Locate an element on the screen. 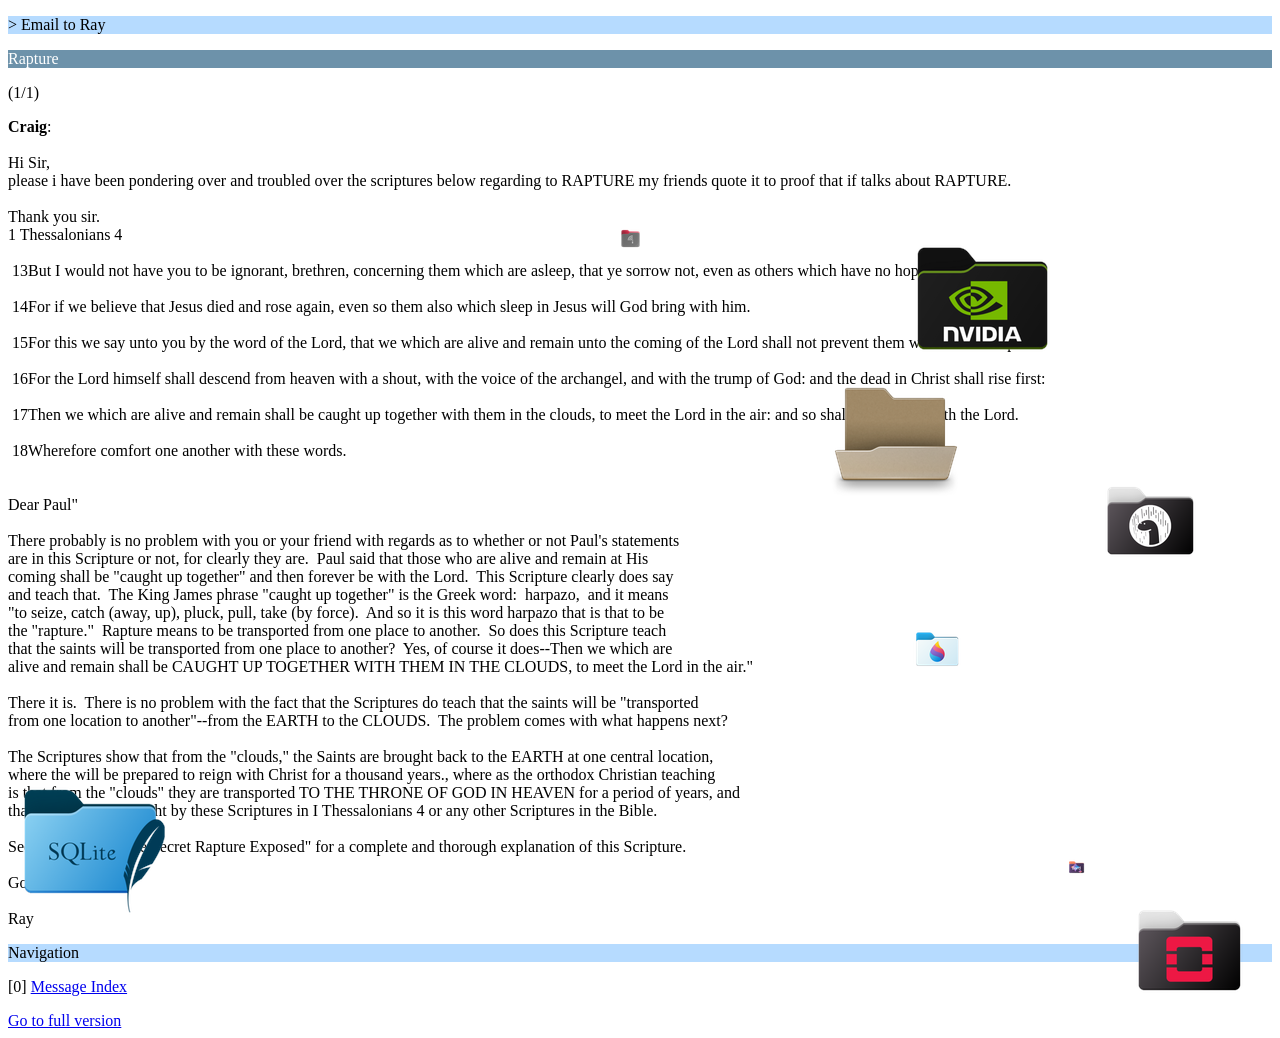 Image resolution: width=1280 pixels, height=1038 pixels. open insync cloud sync folder is located at coordinates (630, 238).